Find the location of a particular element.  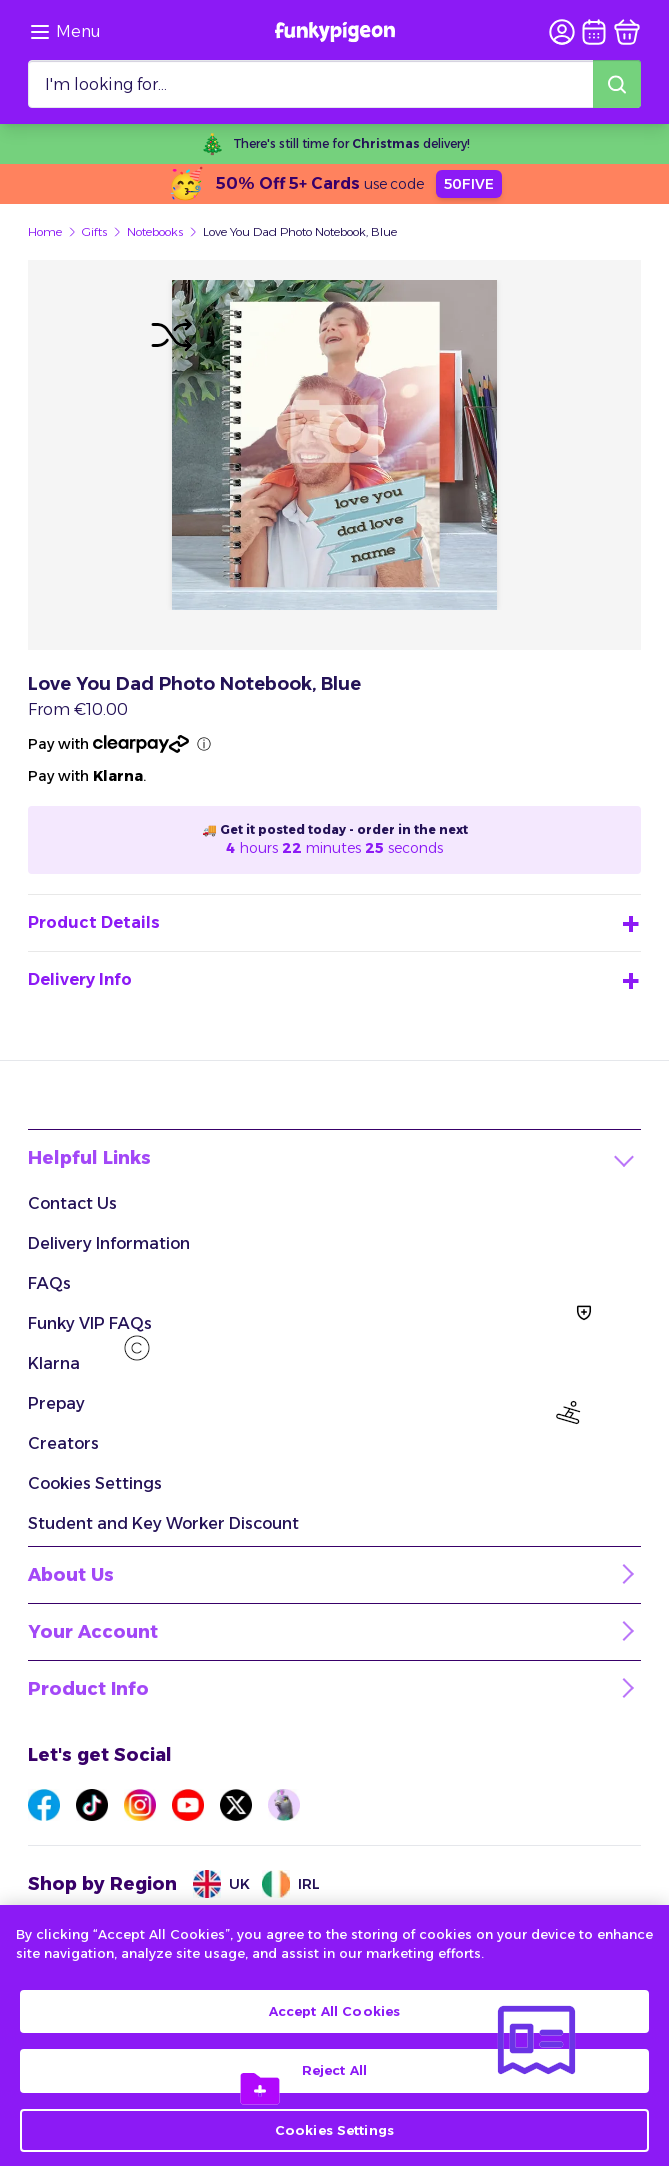

view news or article clippings is located at coordinates (536, 2038).